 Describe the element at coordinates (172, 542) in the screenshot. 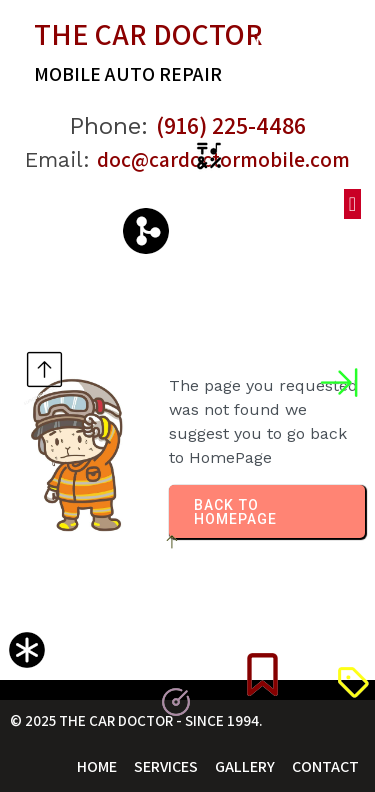

I see `scroll to top of page` at that location.